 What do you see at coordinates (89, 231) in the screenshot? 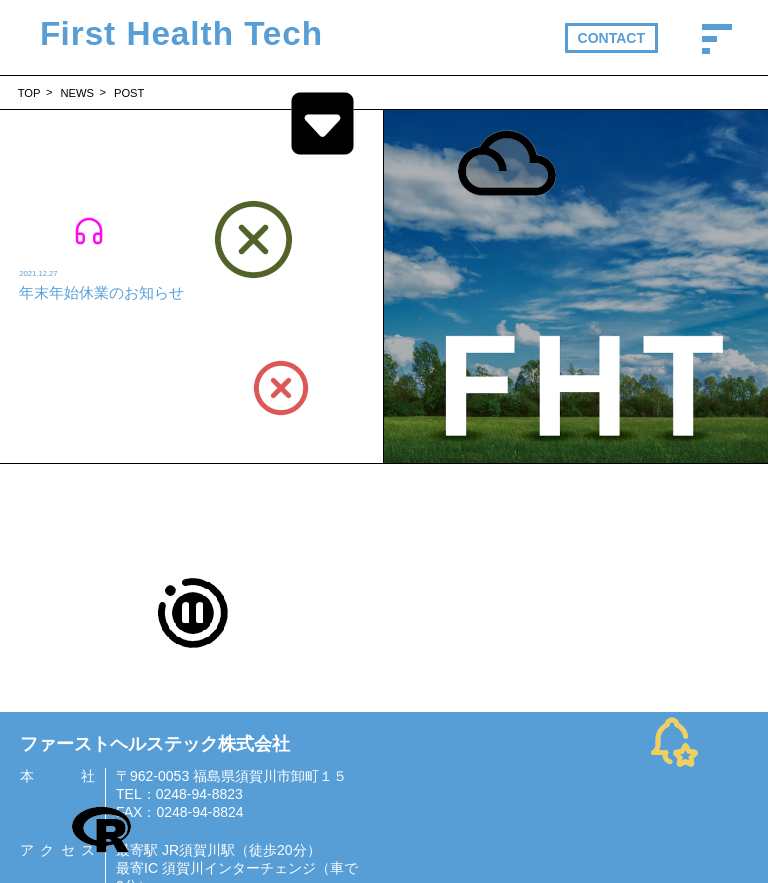
I see `listen to audio or music` at bounding box center [89, 231].